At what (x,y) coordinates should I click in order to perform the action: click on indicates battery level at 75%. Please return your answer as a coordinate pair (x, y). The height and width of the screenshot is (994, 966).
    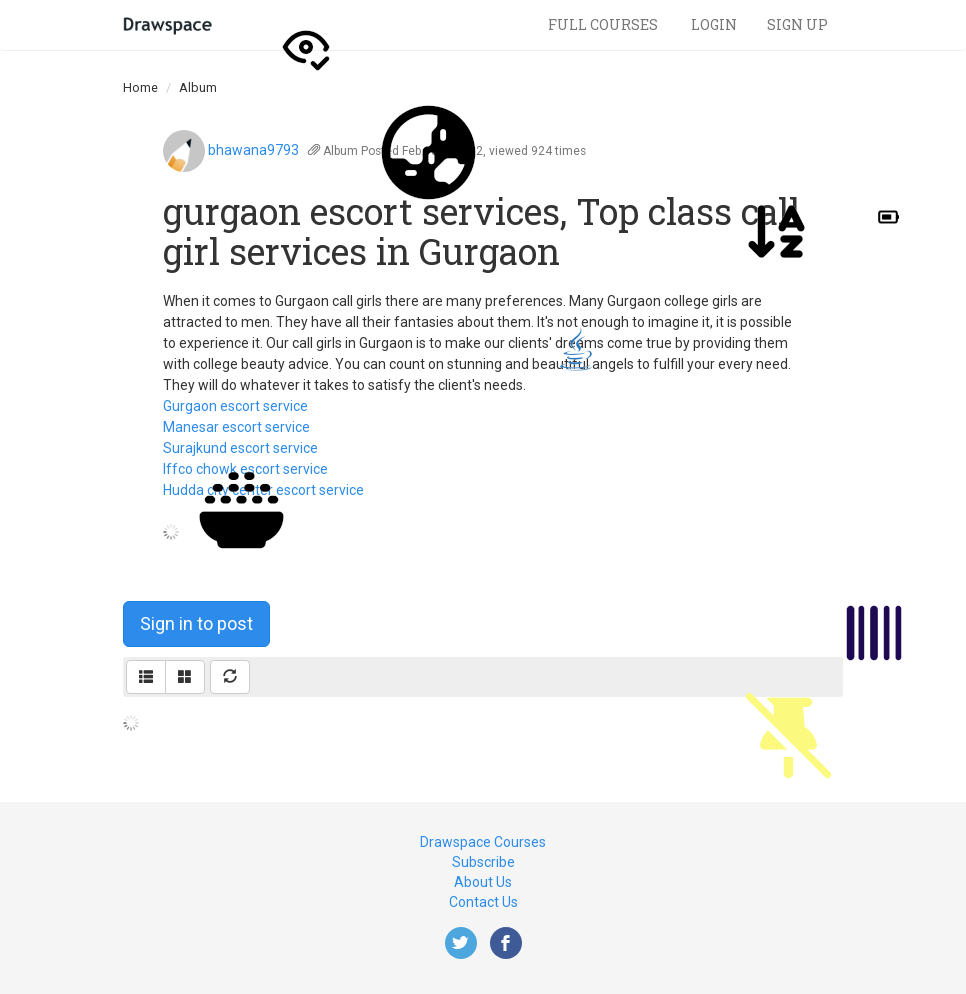
    Looking at the image, I should click on (888, 217).